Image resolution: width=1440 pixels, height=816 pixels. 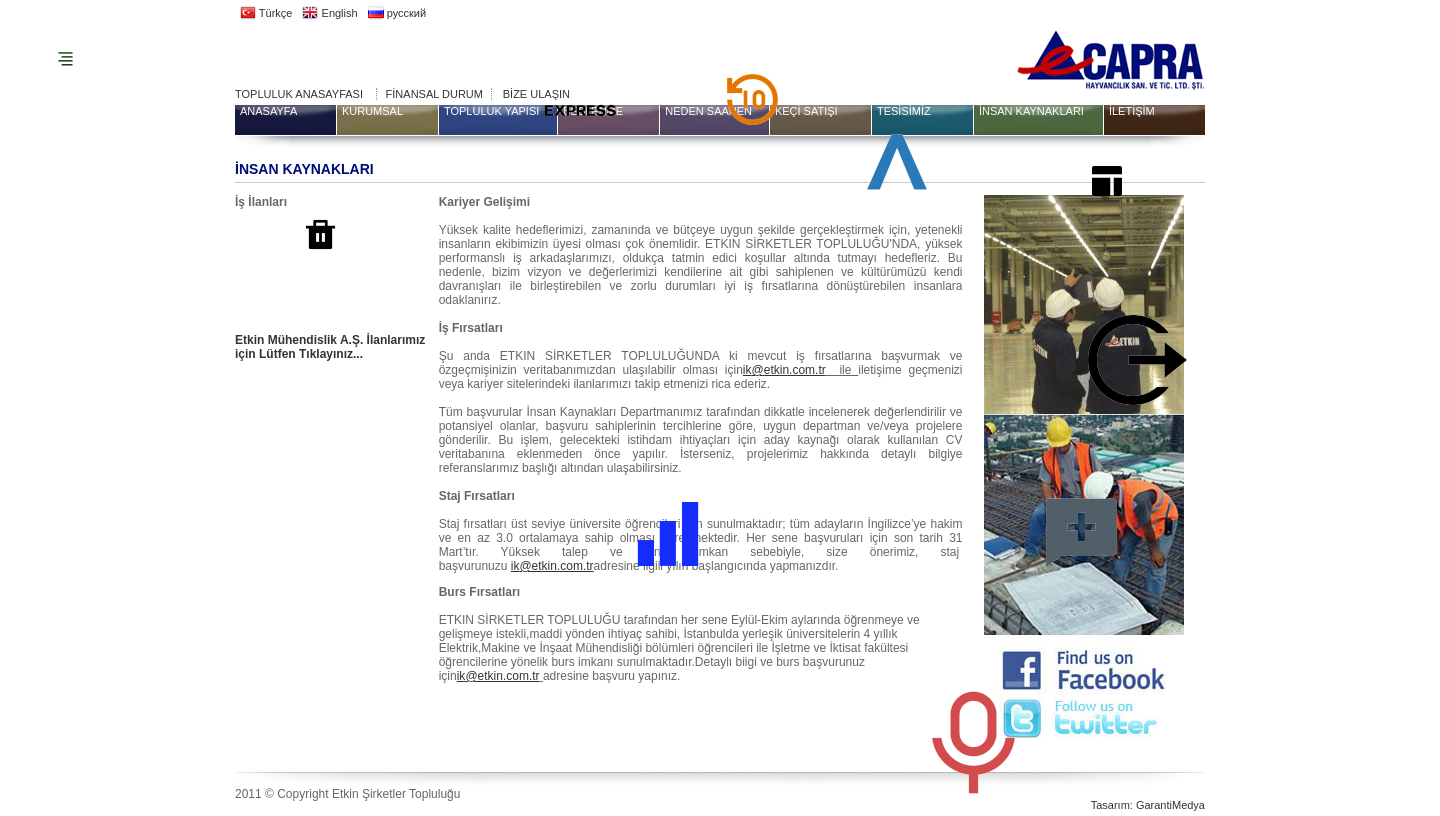 I want to click on switch to grid or layout view, so click(x=1107, y=181).